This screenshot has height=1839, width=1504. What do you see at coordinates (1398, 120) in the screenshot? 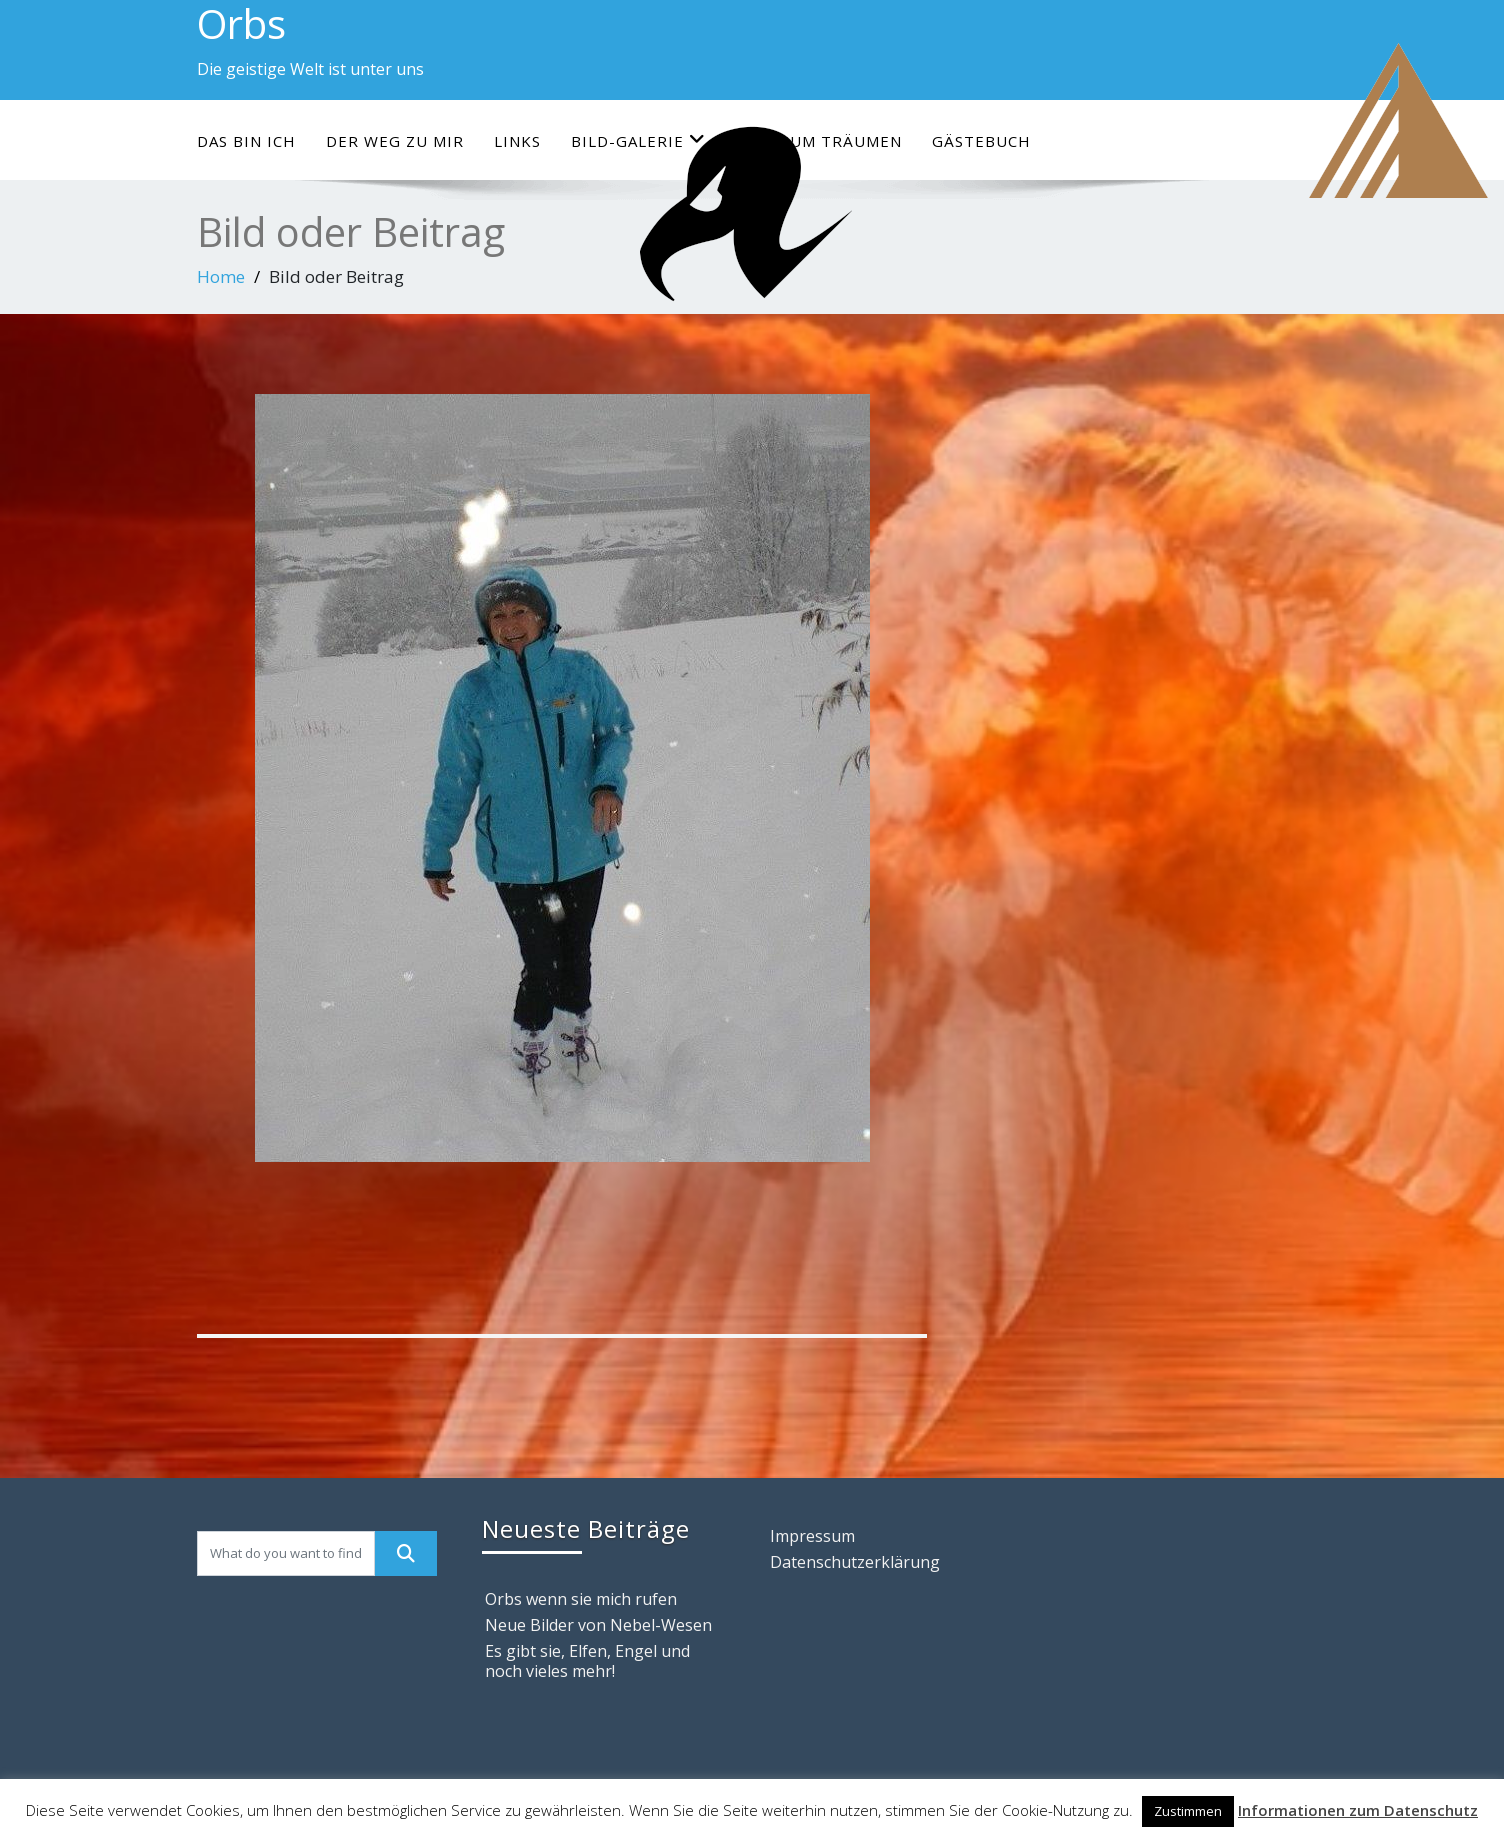
I see `exoscale cloud services logo` at bounding box center [1398, 120].